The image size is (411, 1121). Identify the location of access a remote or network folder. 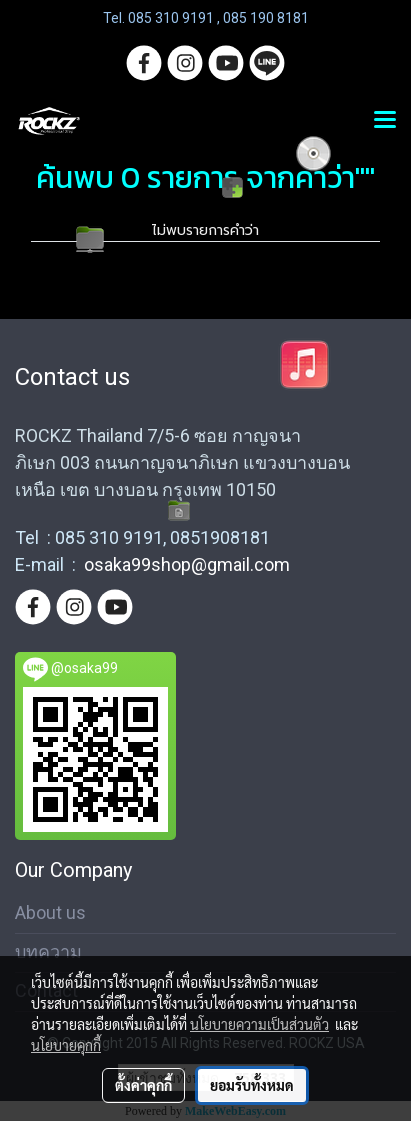
(90, 239).